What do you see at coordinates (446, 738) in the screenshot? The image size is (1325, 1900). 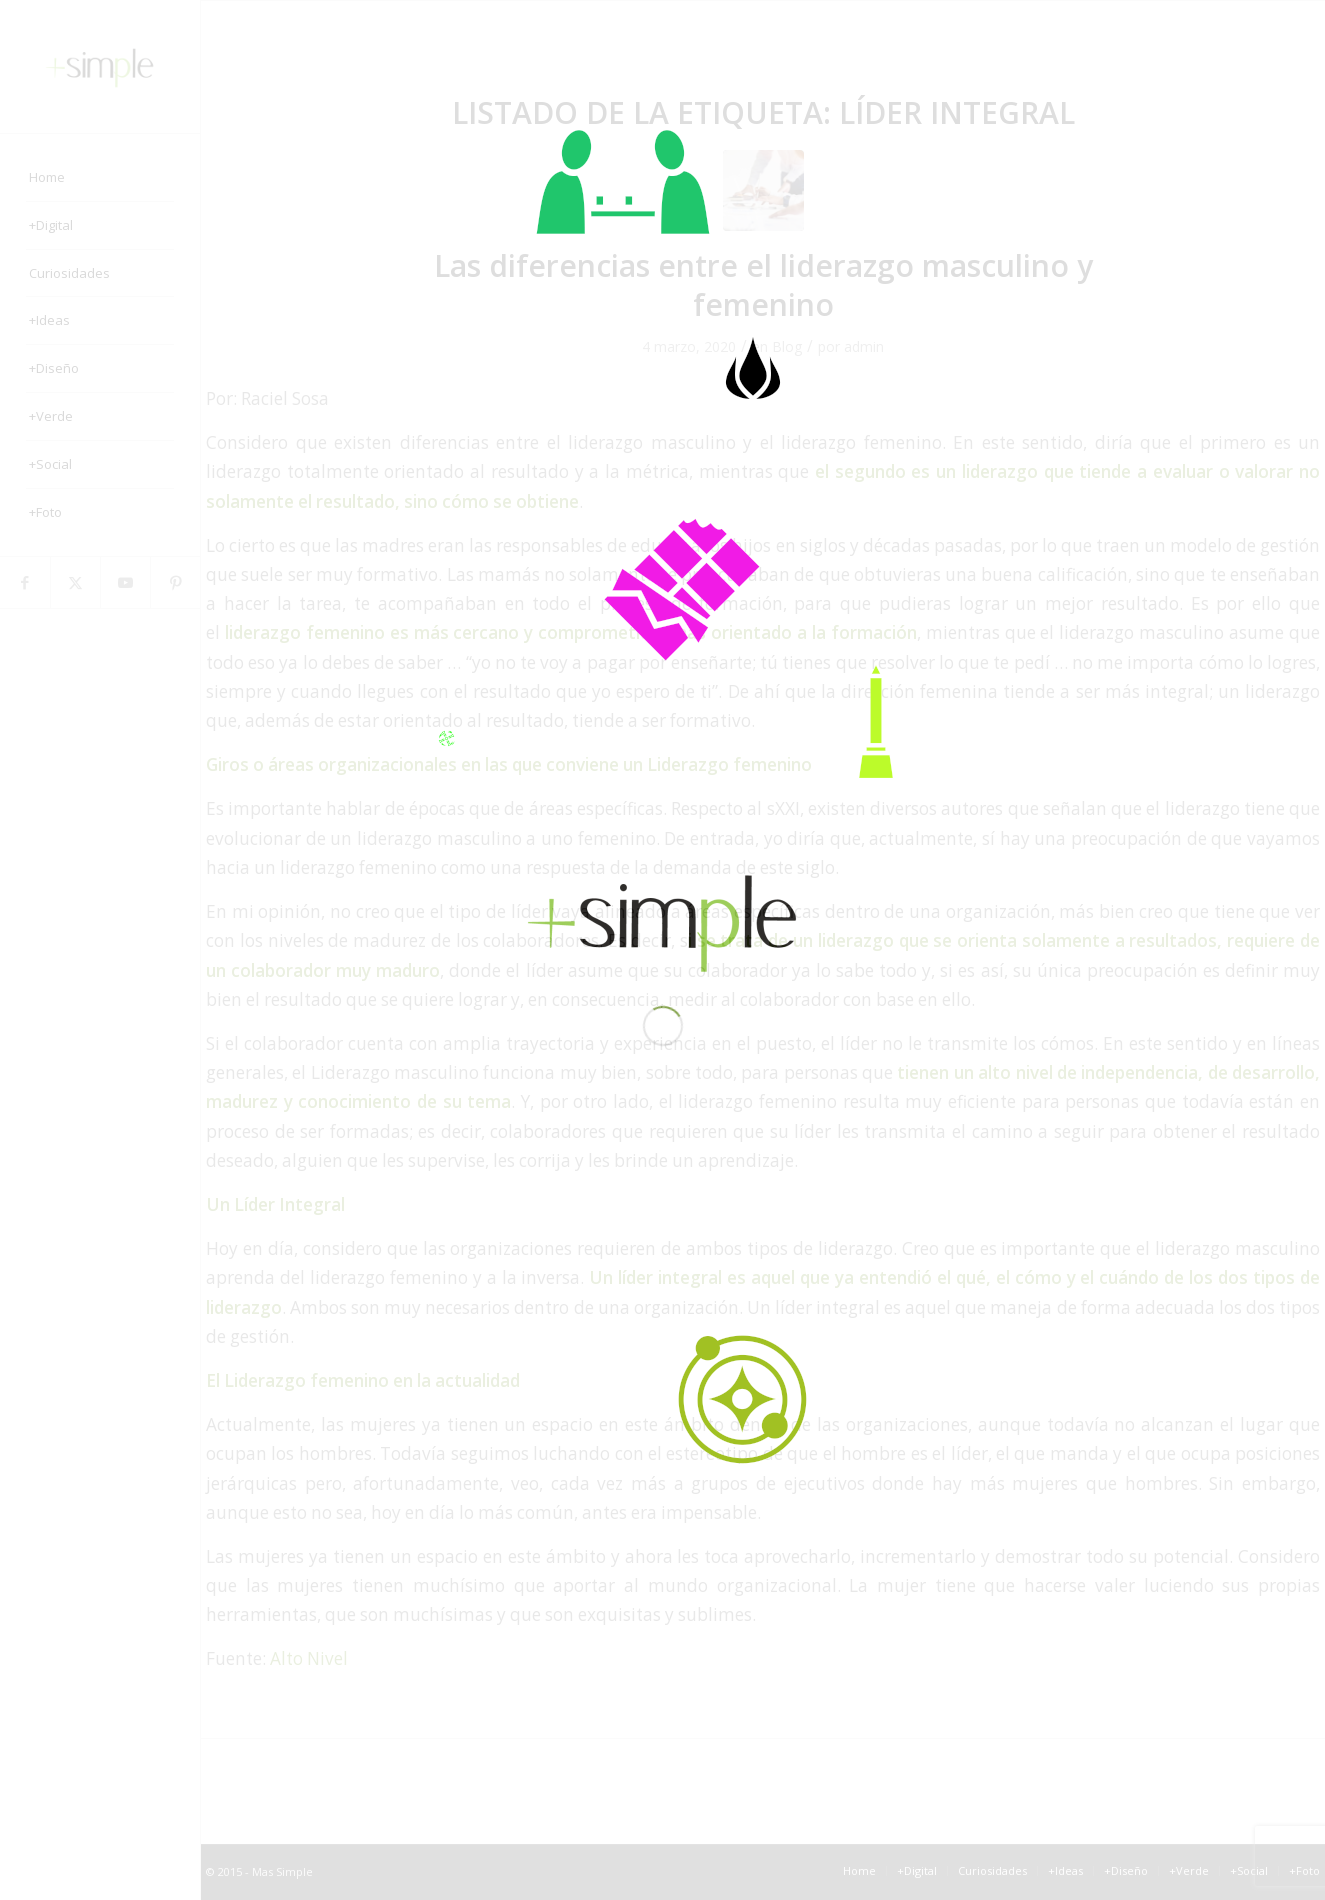 I see `indicates a returning or cyclical action` at bounding box center [446, 738].